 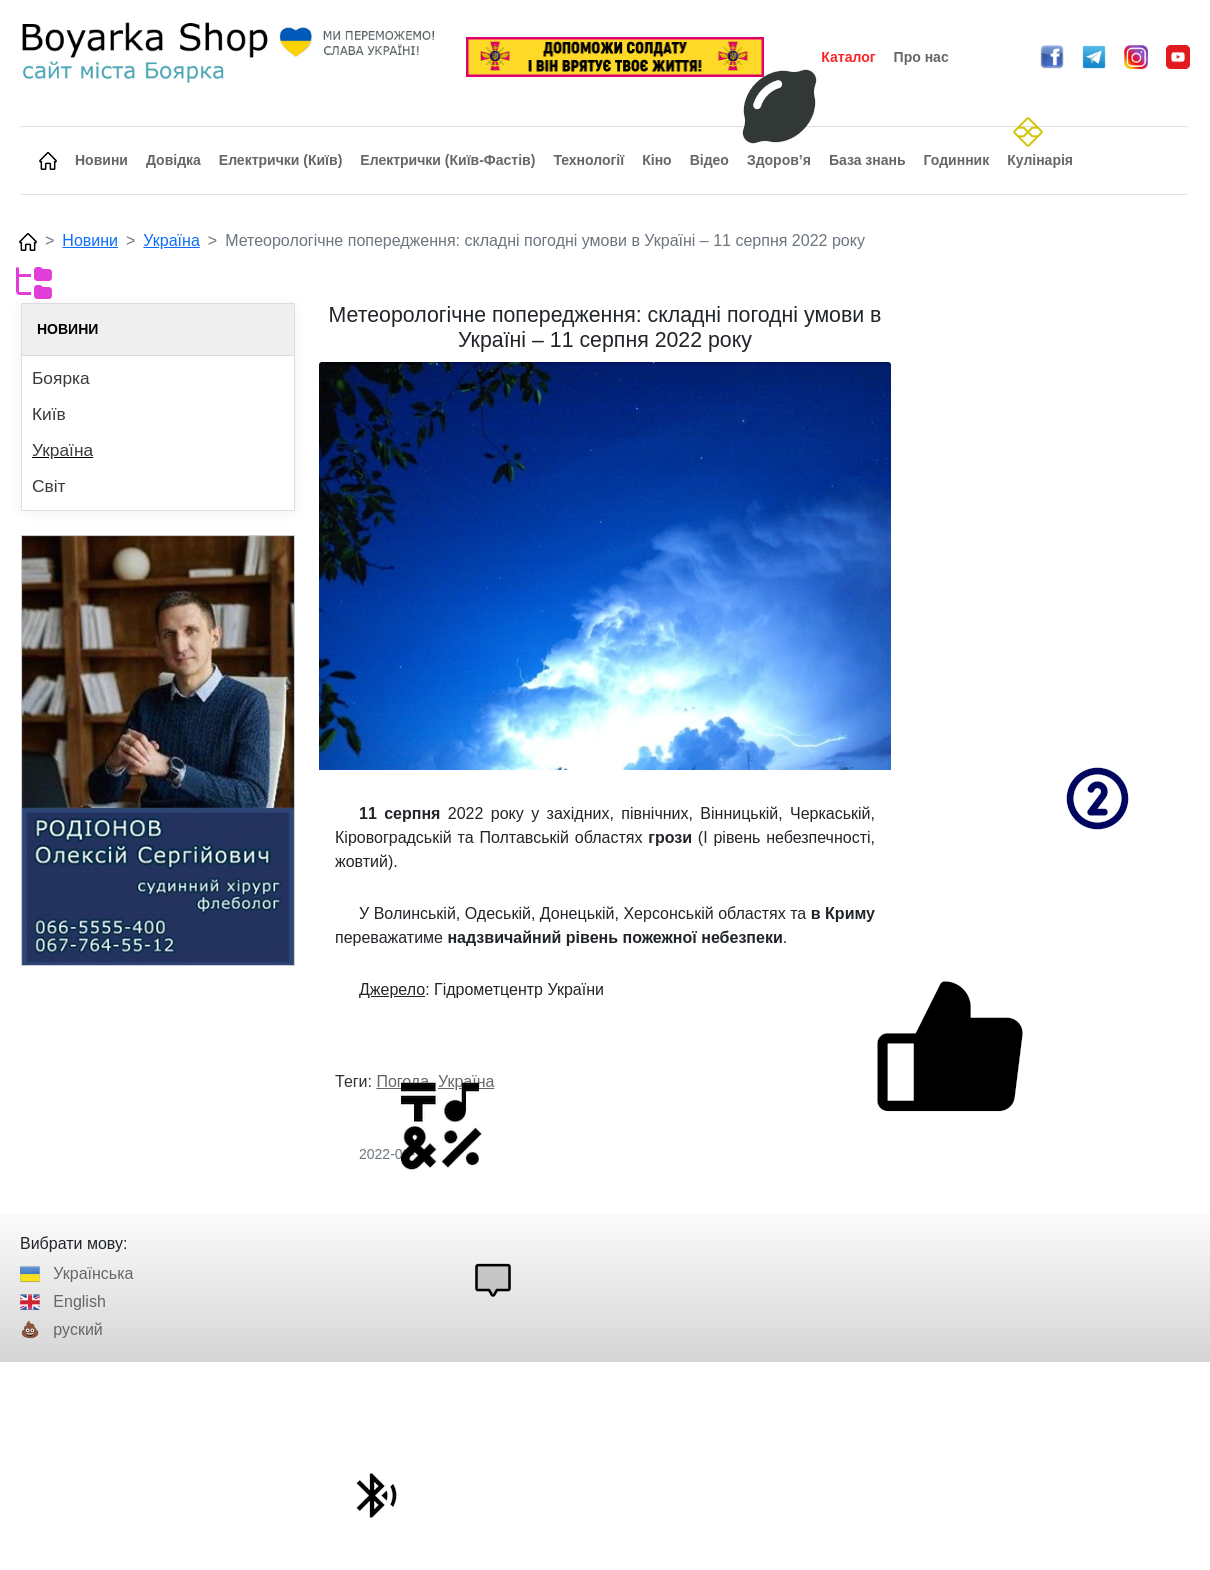 I want to click on access emoji and special characters, so click(x=440, y=1126).